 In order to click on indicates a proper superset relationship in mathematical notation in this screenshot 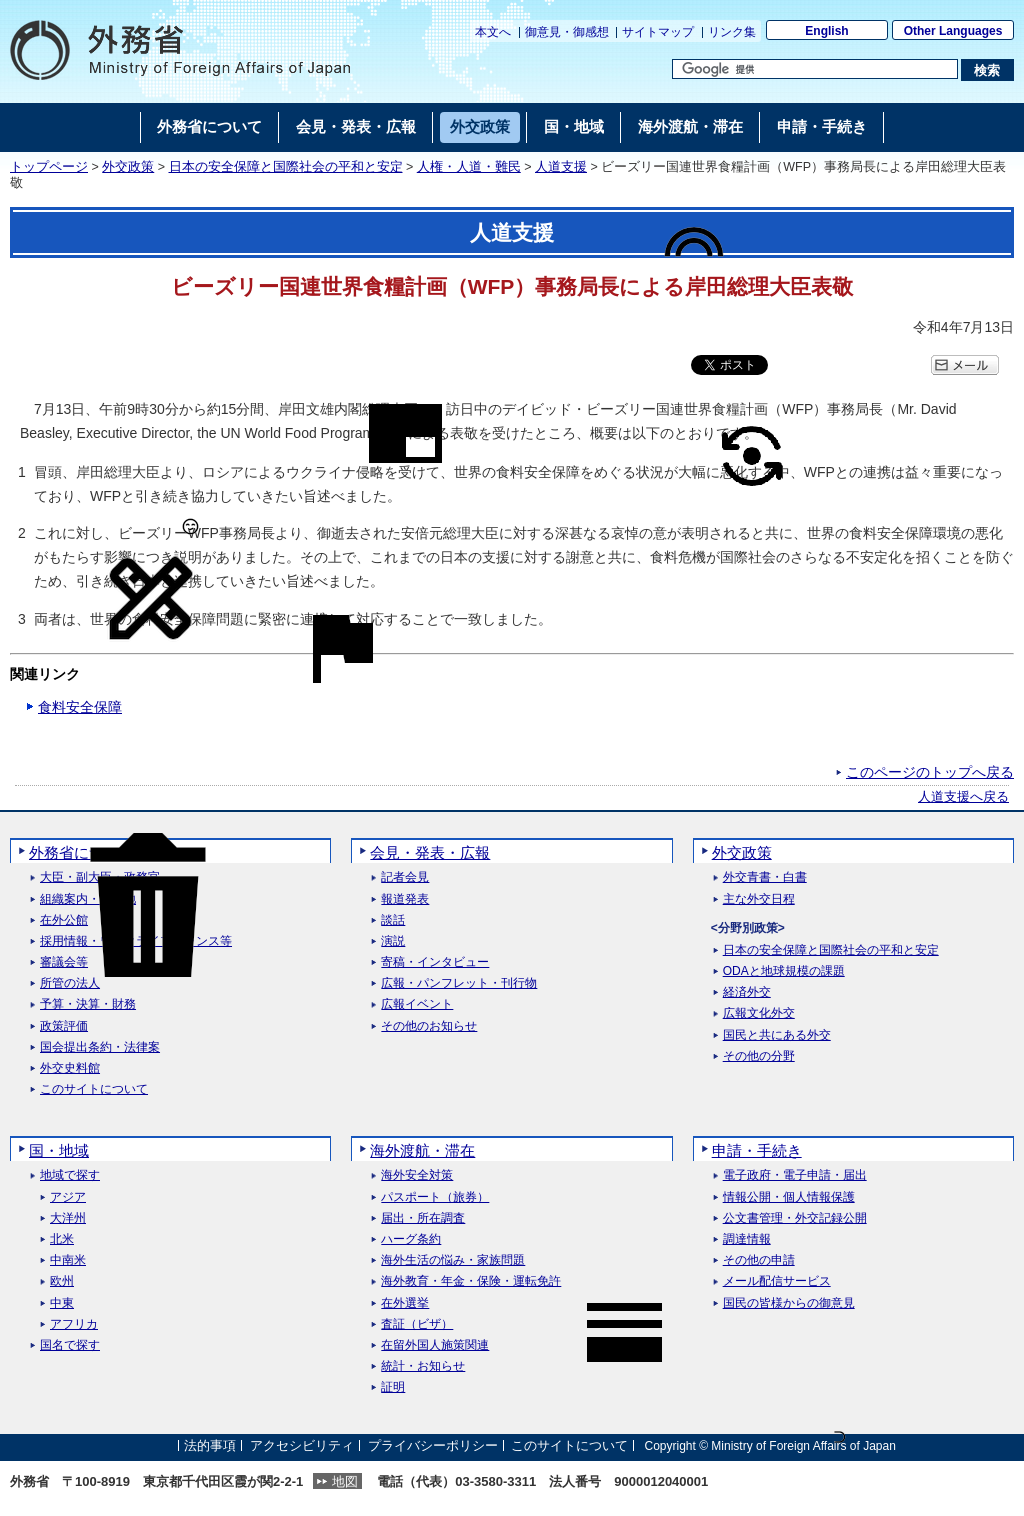, I will do `click(839, 1437)`.